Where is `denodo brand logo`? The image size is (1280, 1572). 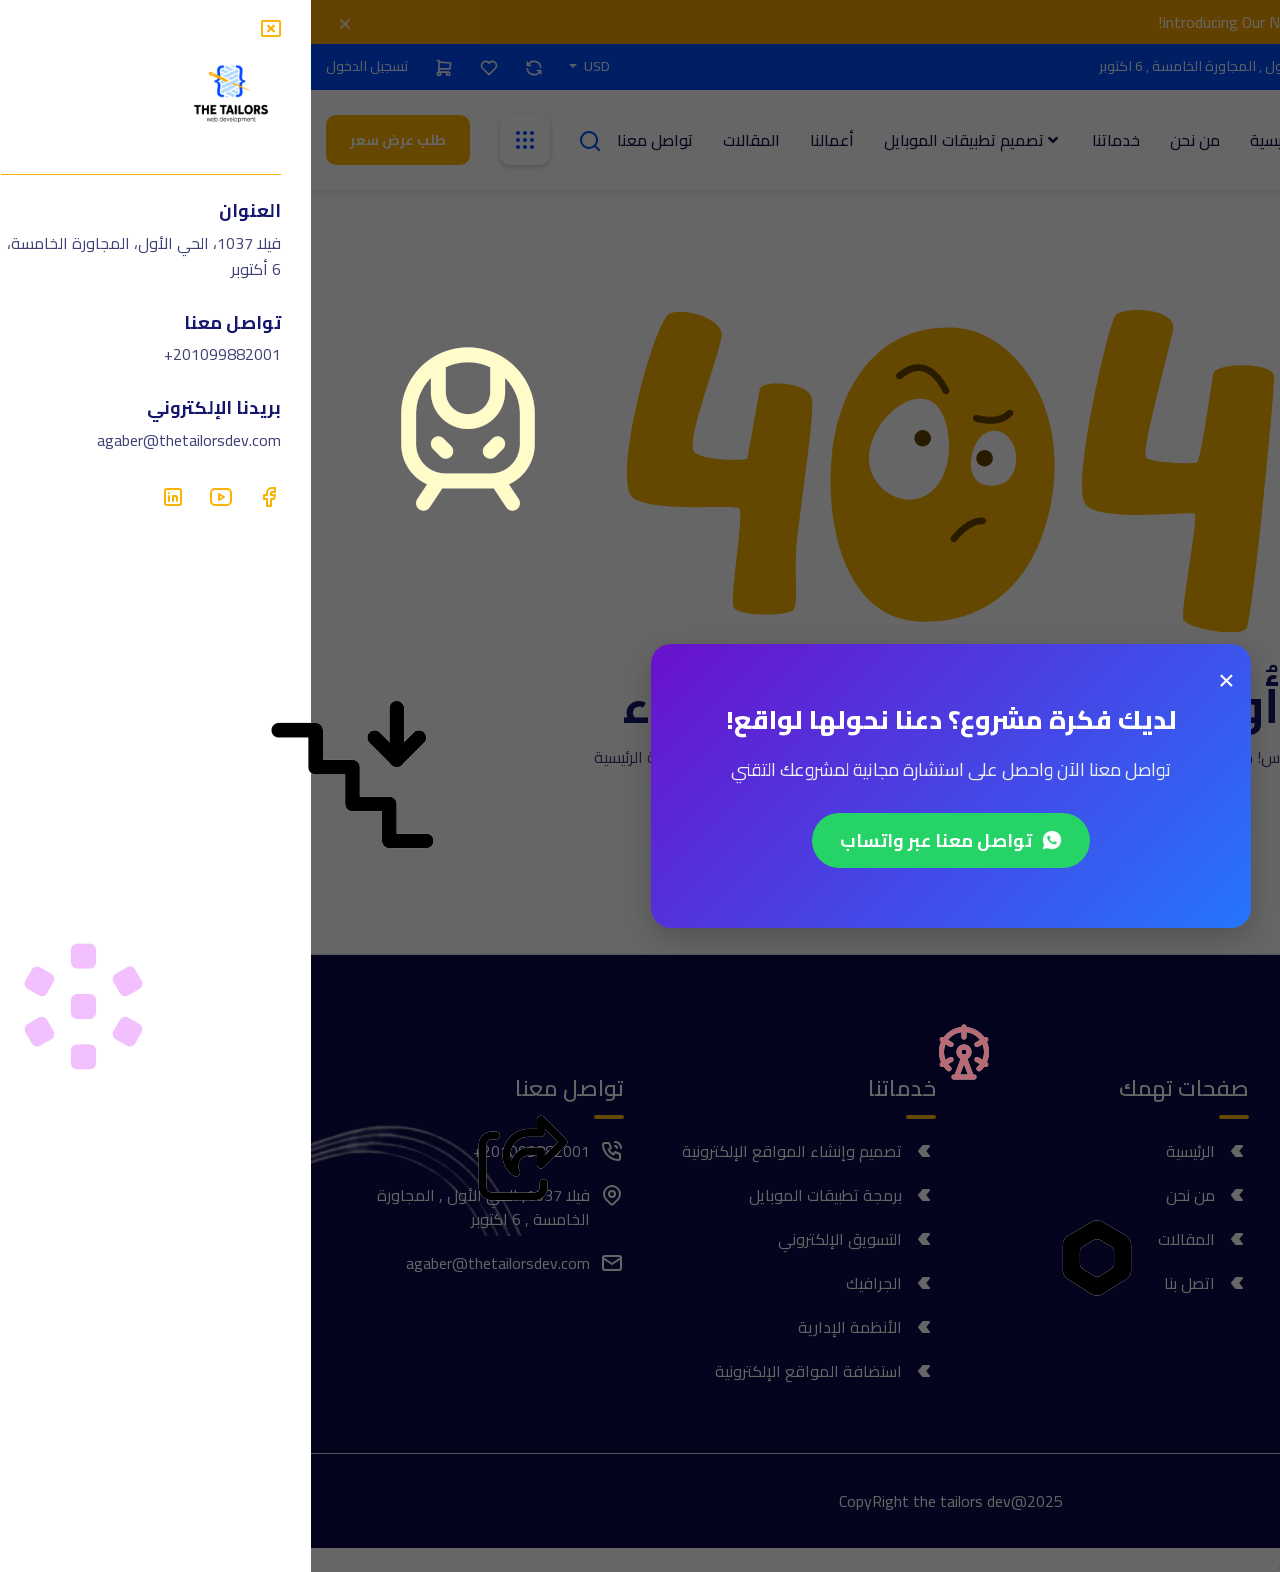
denodo brand logo is located at coordinates (83, 1006).